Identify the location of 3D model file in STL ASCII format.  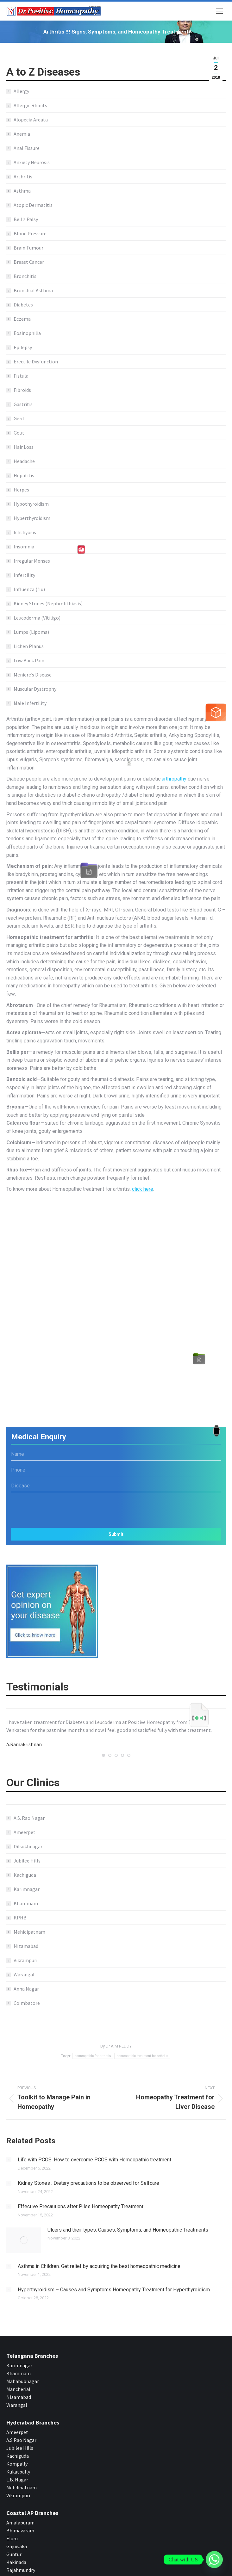
(216, 712).